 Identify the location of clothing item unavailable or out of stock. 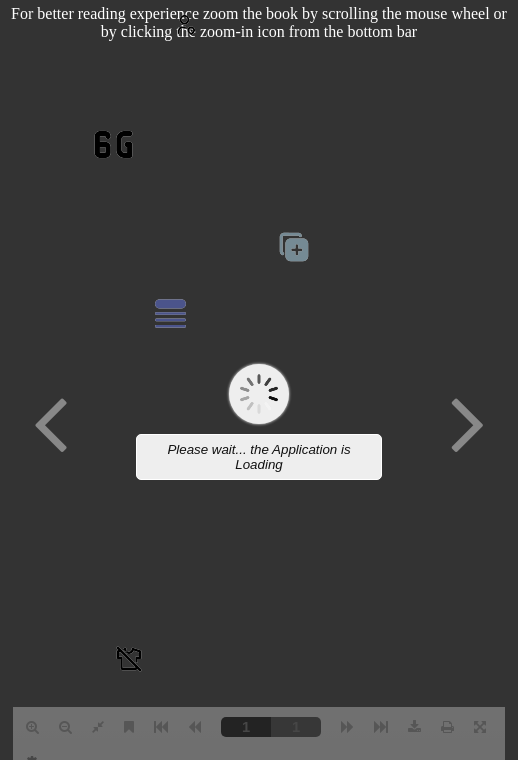
(129, 659).